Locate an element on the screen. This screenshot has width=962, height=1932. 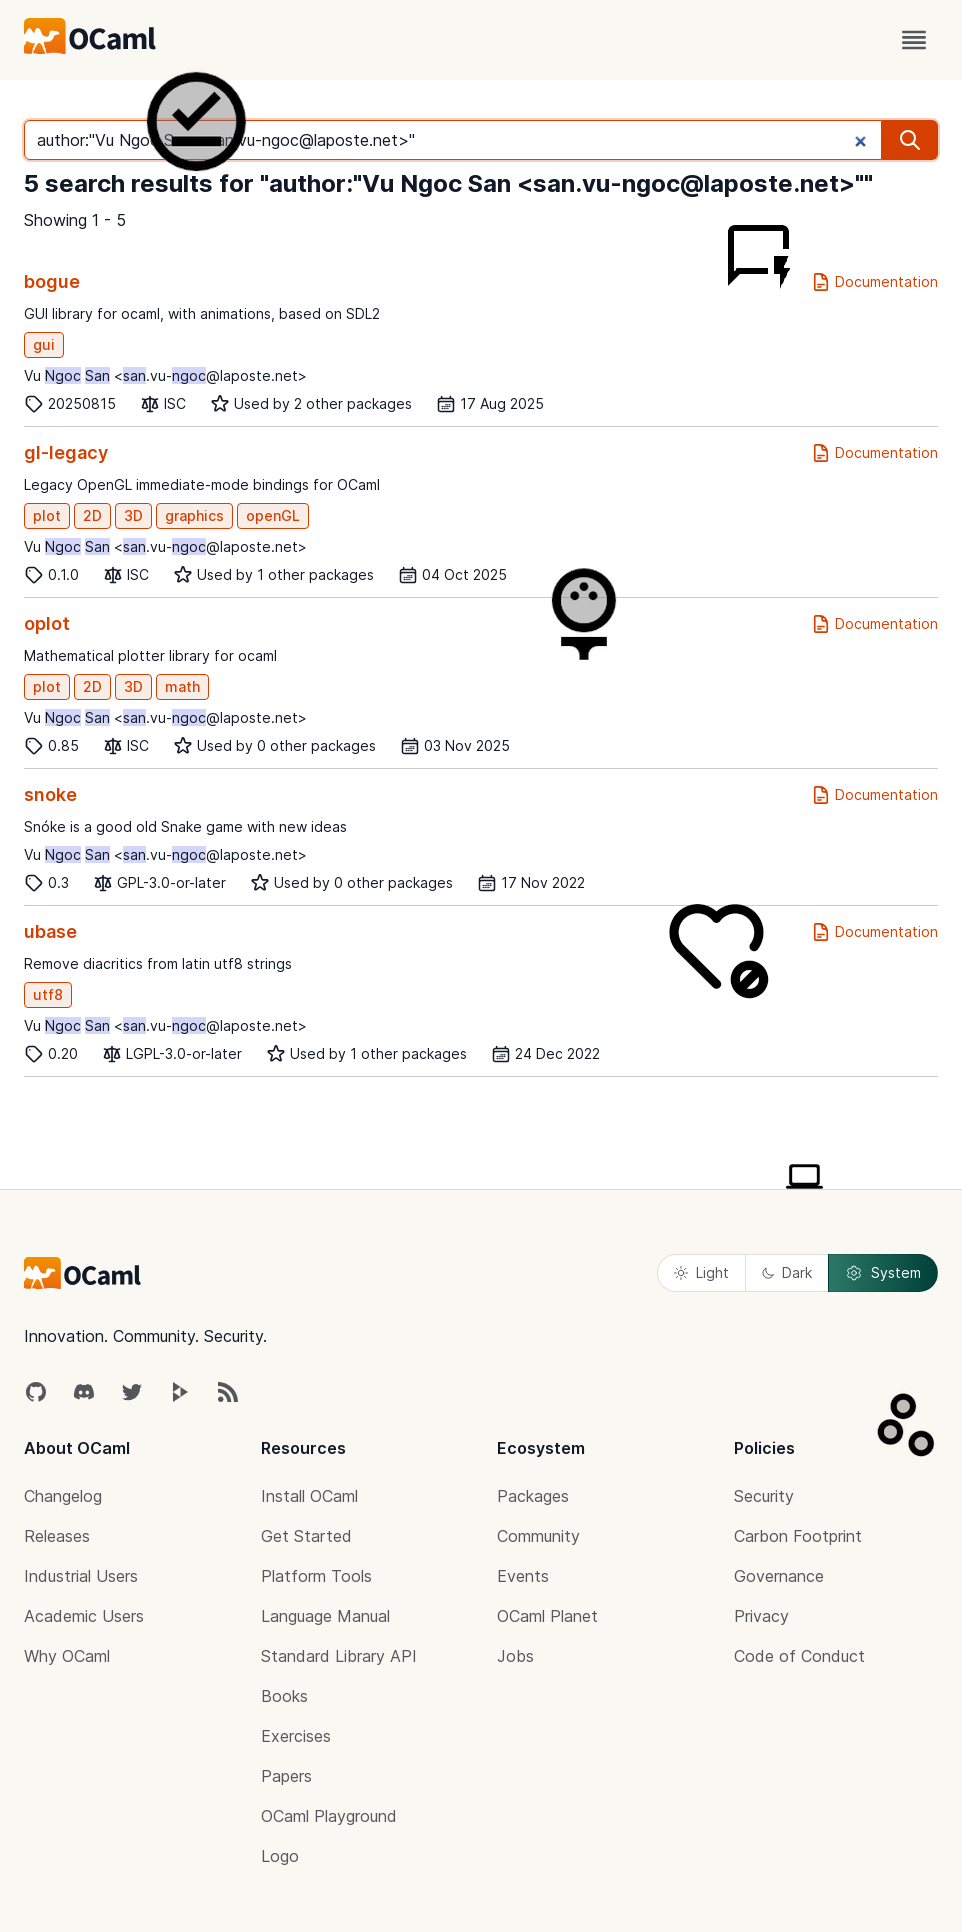
access golf sports content or scores is located at coordinates (584, 614).